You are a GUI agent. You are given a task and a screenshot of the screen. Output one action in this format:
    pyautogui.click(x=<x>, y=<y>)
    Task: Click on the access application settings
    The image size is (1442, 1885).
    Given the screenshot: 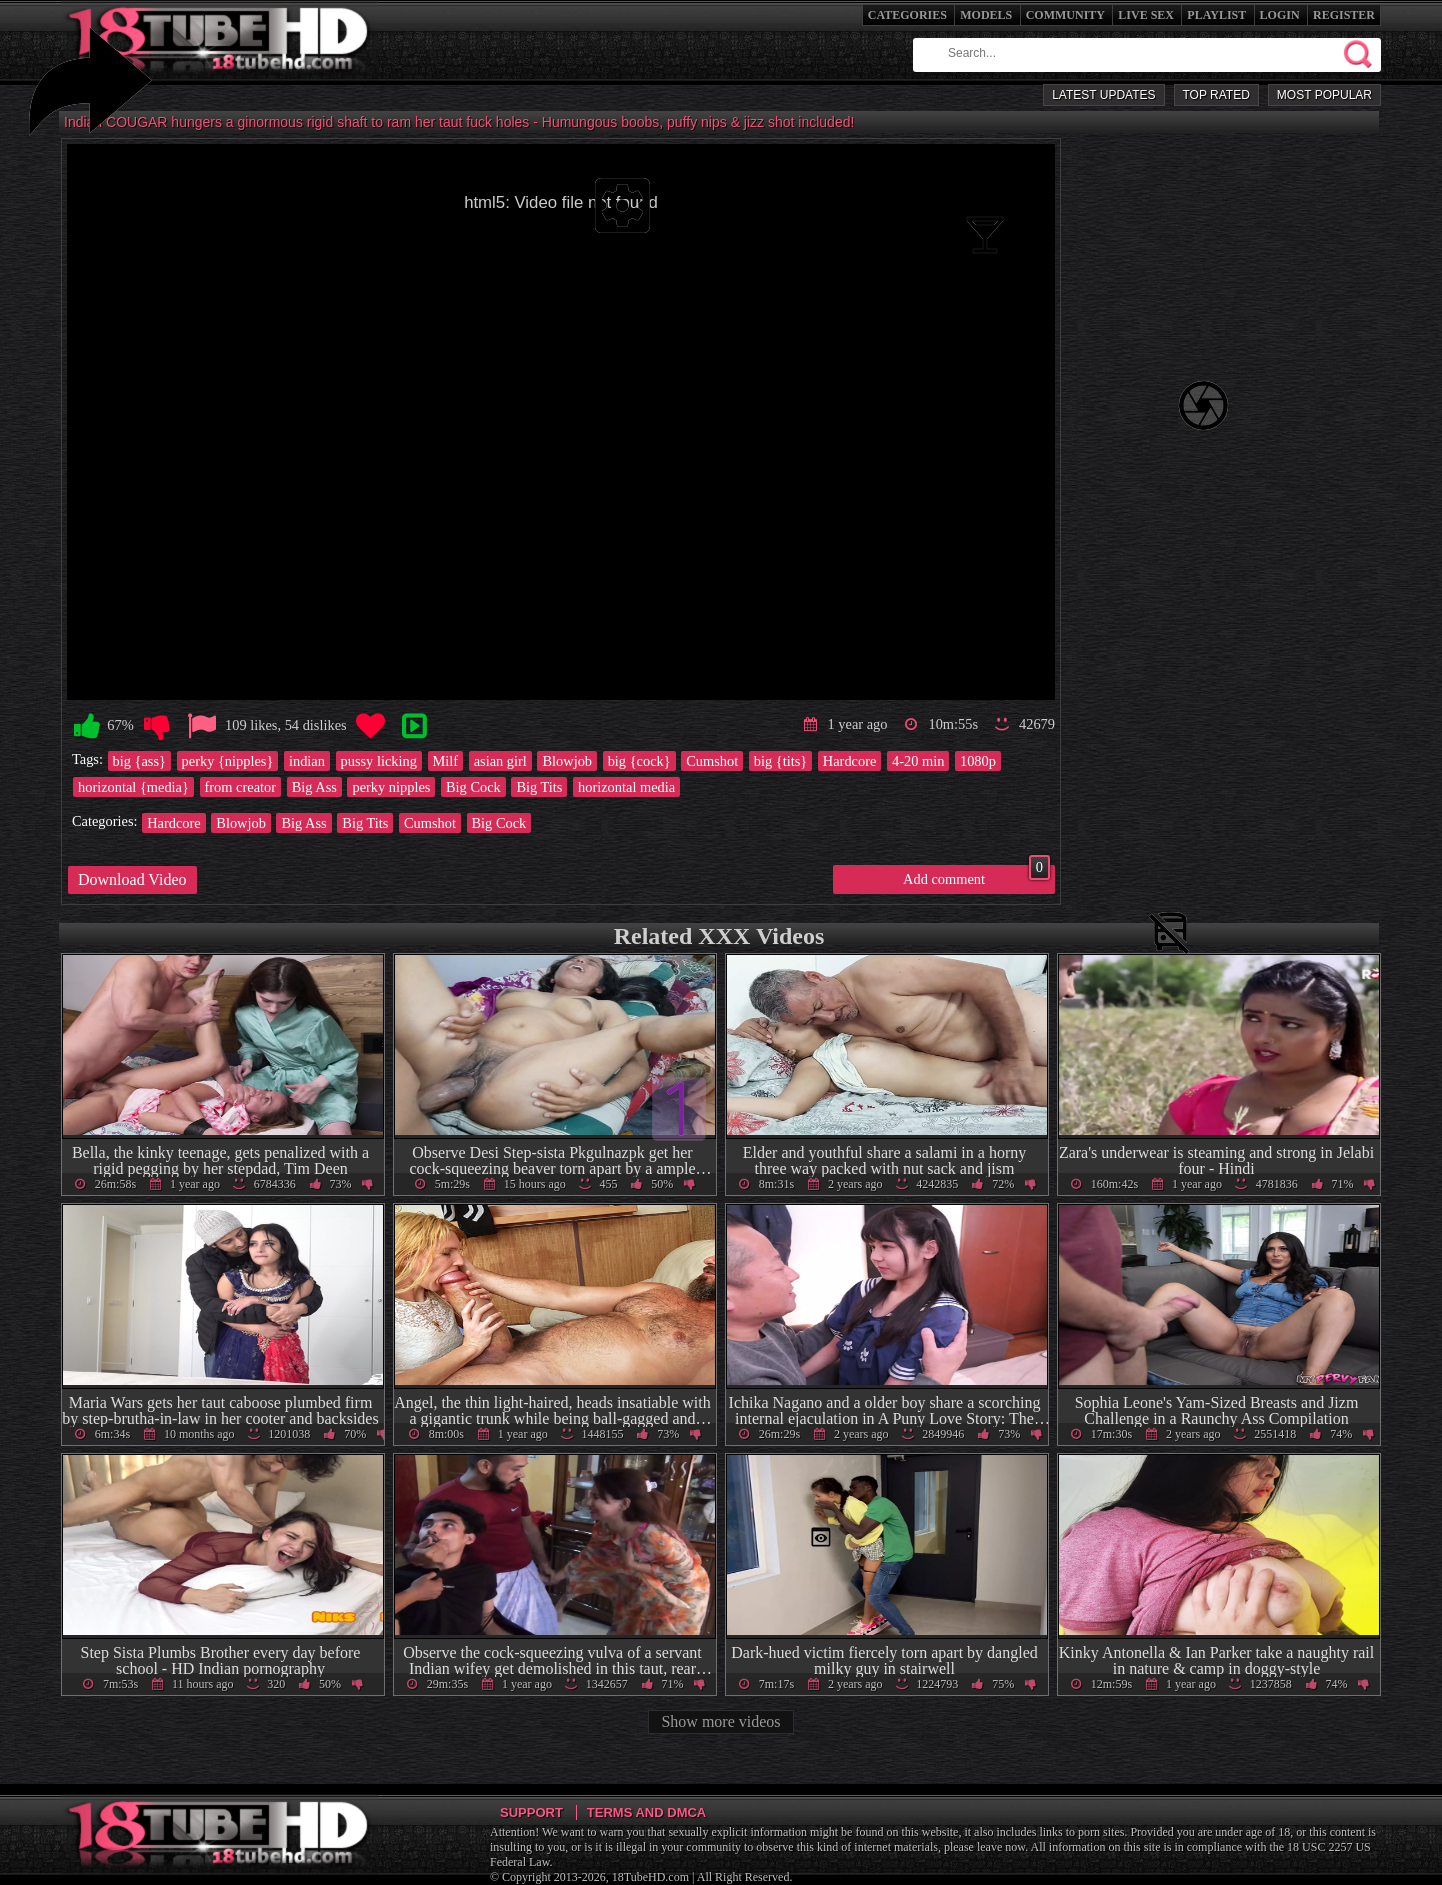 What is the action you would take?
    pyautogui.click(x=622, y=205)
    